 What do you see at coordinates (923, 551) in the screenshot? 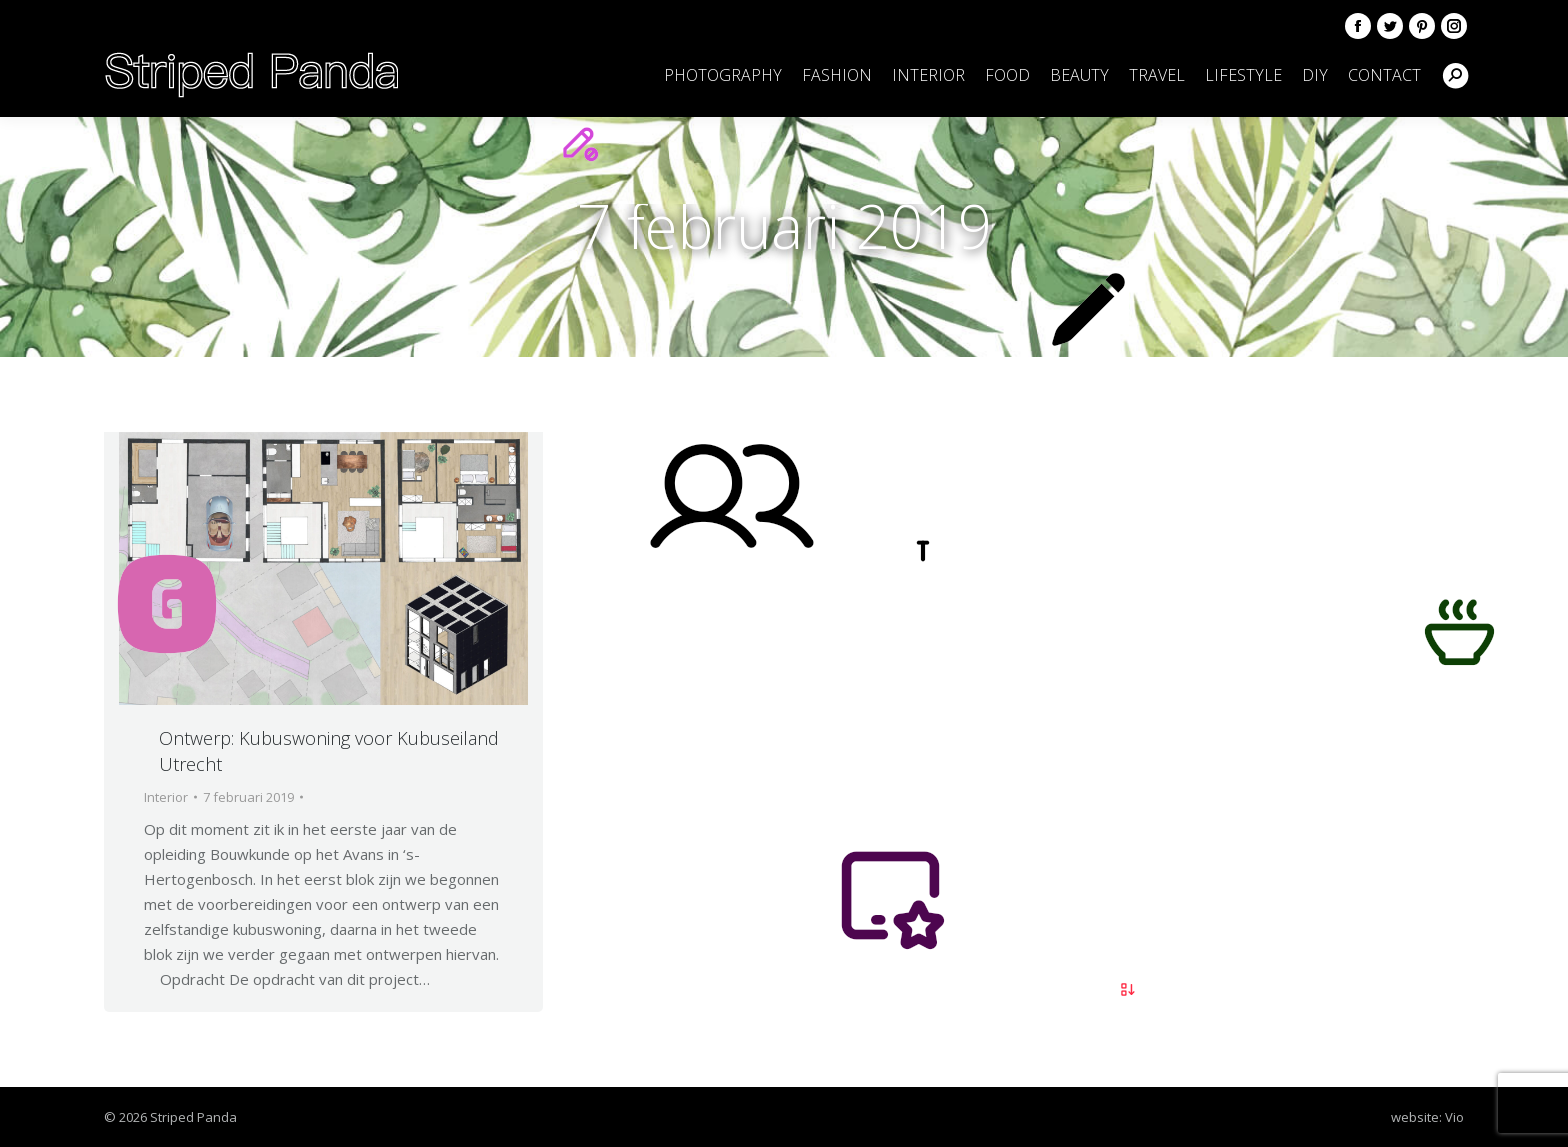
I see `text formatting option for title case` at bounding box center [923, 551].